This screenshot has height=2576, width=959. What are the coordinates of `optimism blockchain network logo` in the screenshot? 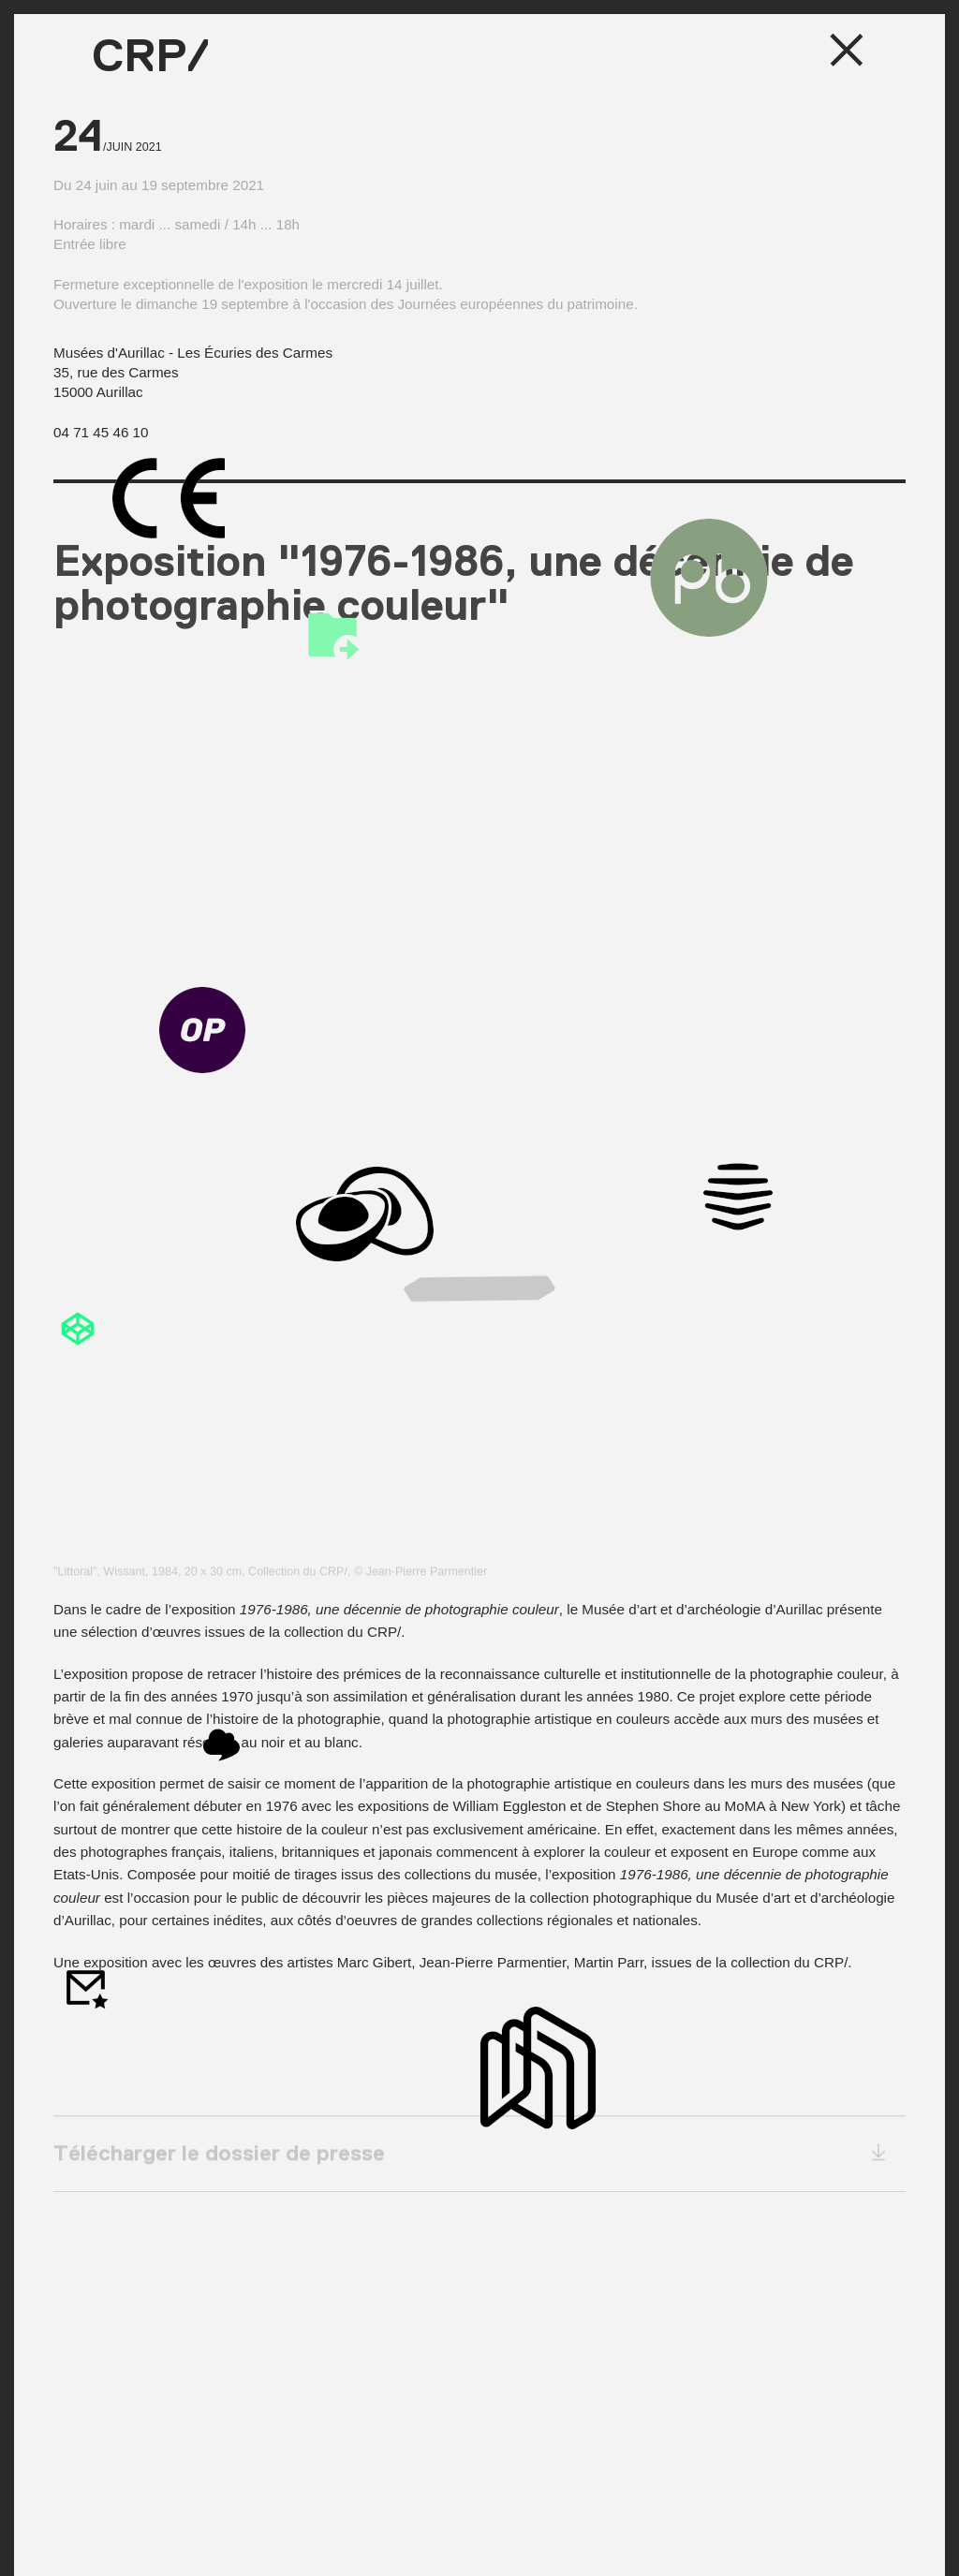 It's located at (202, 1030).